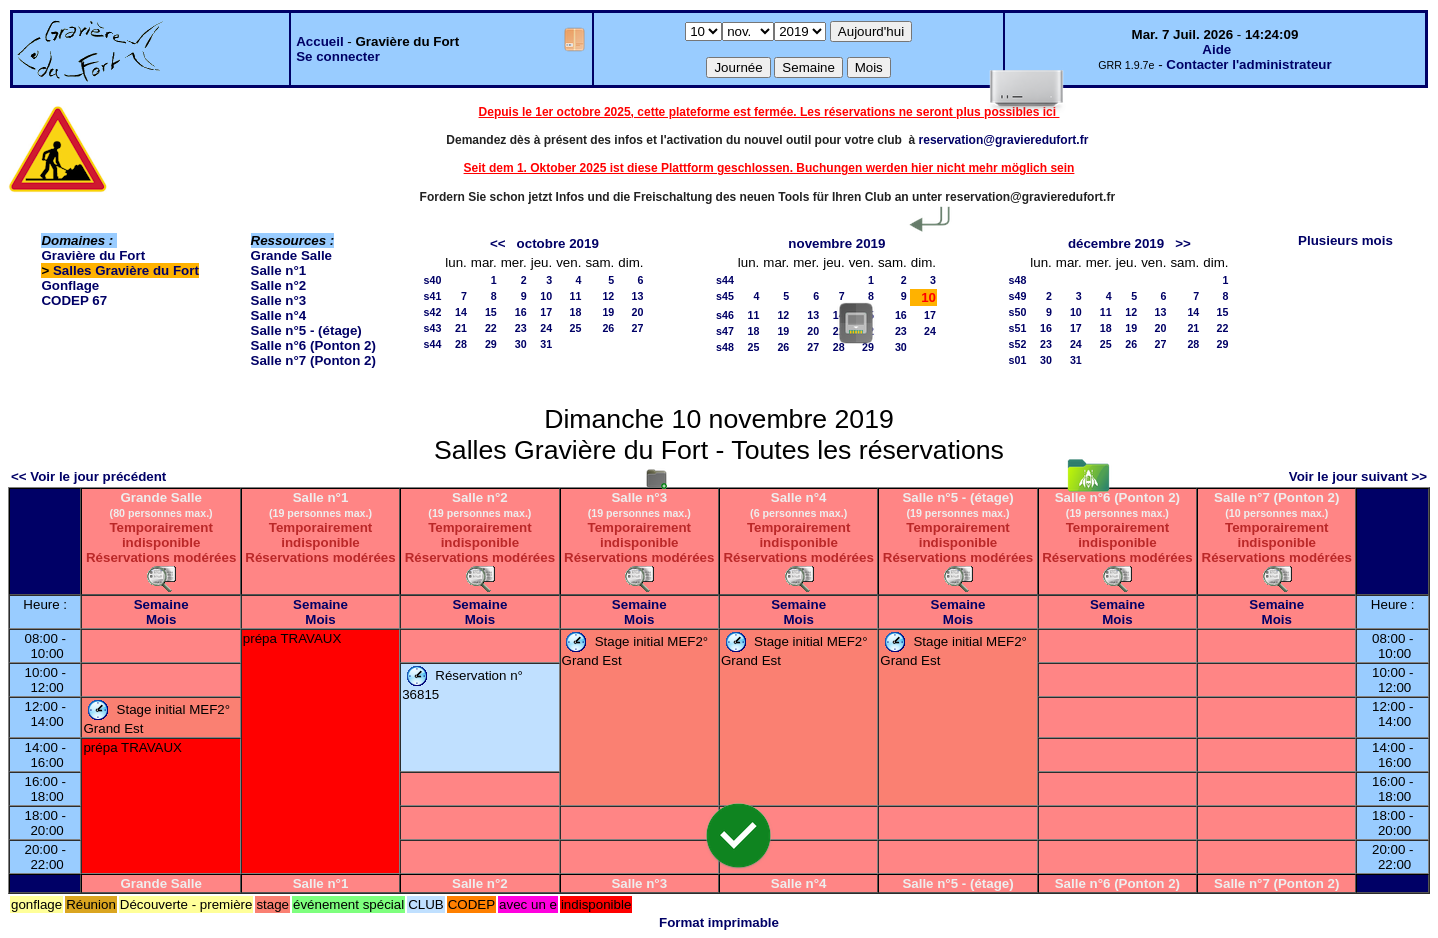  I want to click on confirm or accept an action, so click(738, 835).